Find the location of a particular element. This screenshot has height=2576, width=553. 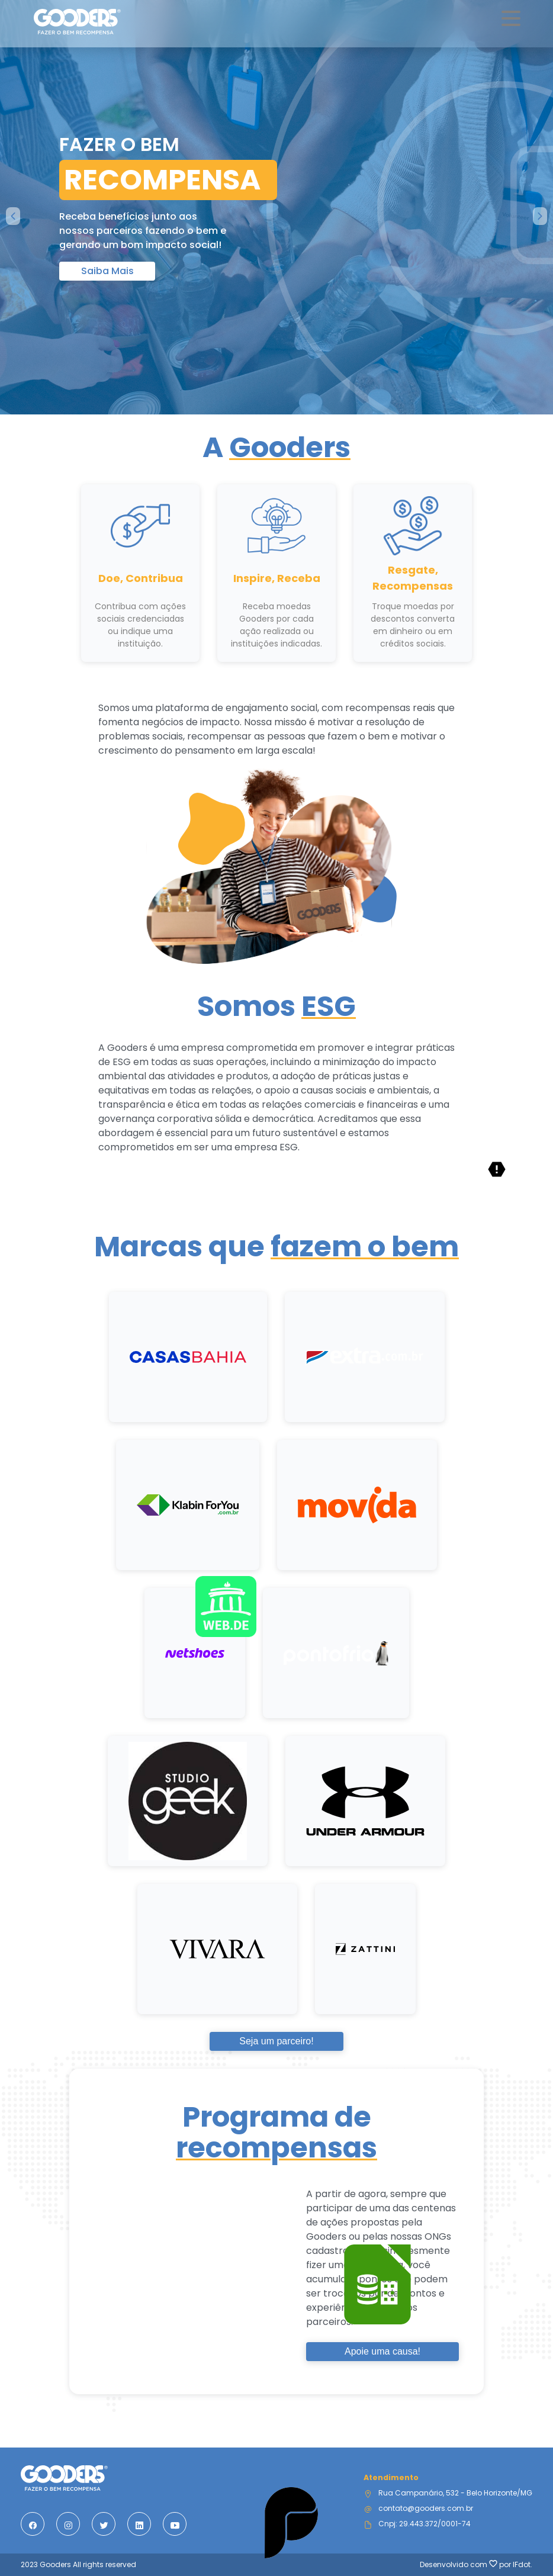

open Plausible Analytics dashboard is located at coordinates (291, 2523).